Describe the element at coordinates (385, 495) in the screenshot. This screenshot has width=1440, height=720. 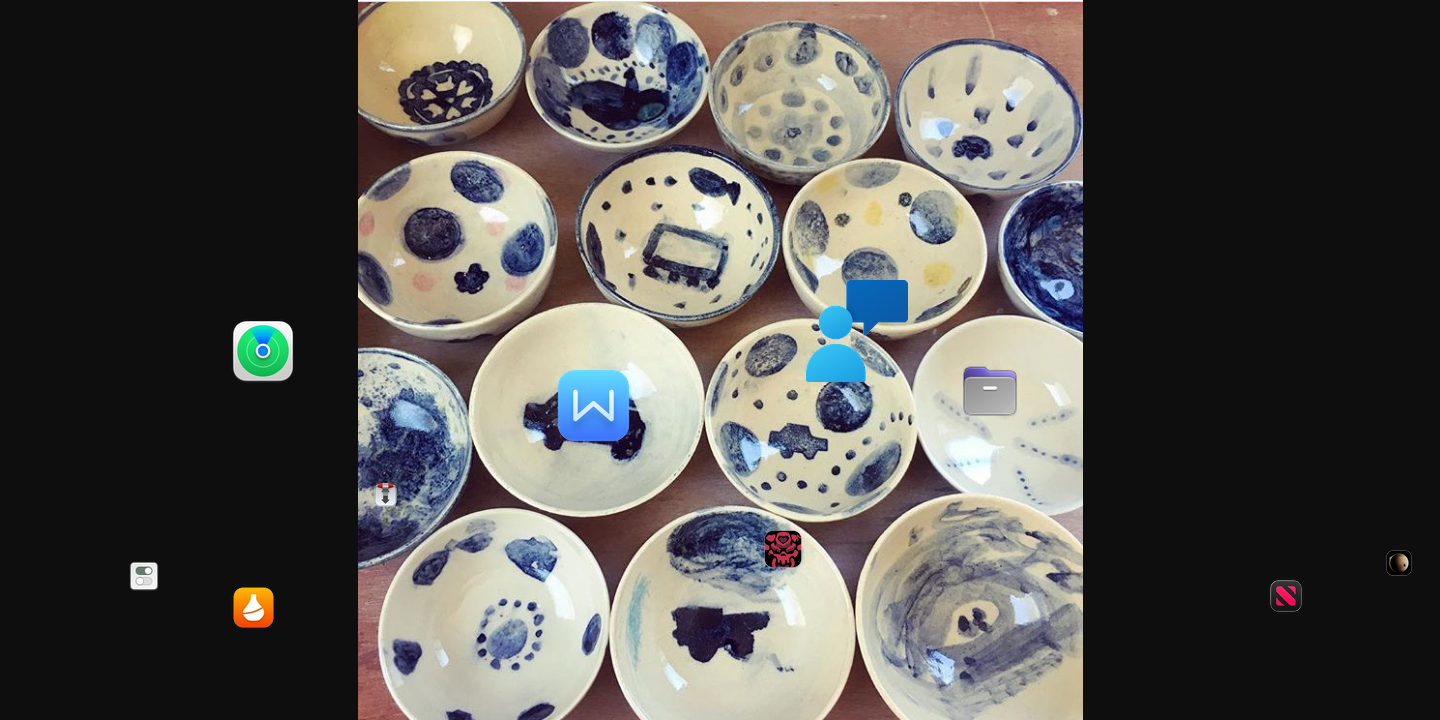
I see `open transmission torrent client` at that location.